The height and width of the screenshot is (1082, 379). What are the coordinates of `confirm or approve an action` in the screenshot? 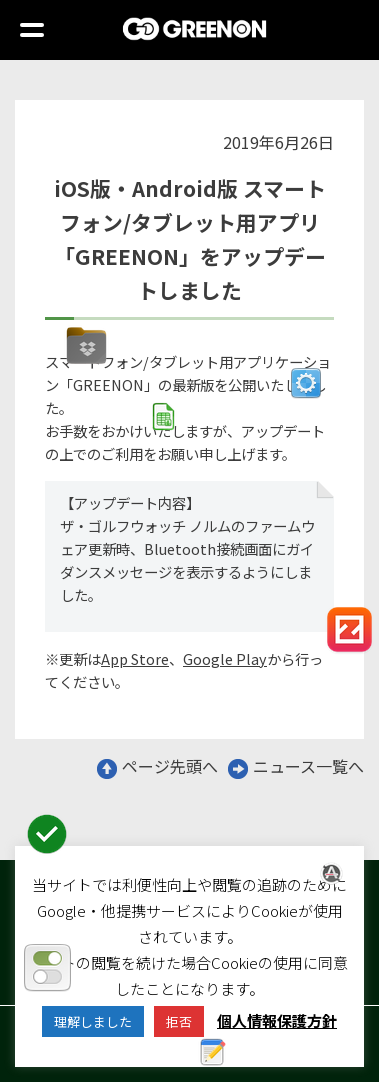 It's located at (47, 834).